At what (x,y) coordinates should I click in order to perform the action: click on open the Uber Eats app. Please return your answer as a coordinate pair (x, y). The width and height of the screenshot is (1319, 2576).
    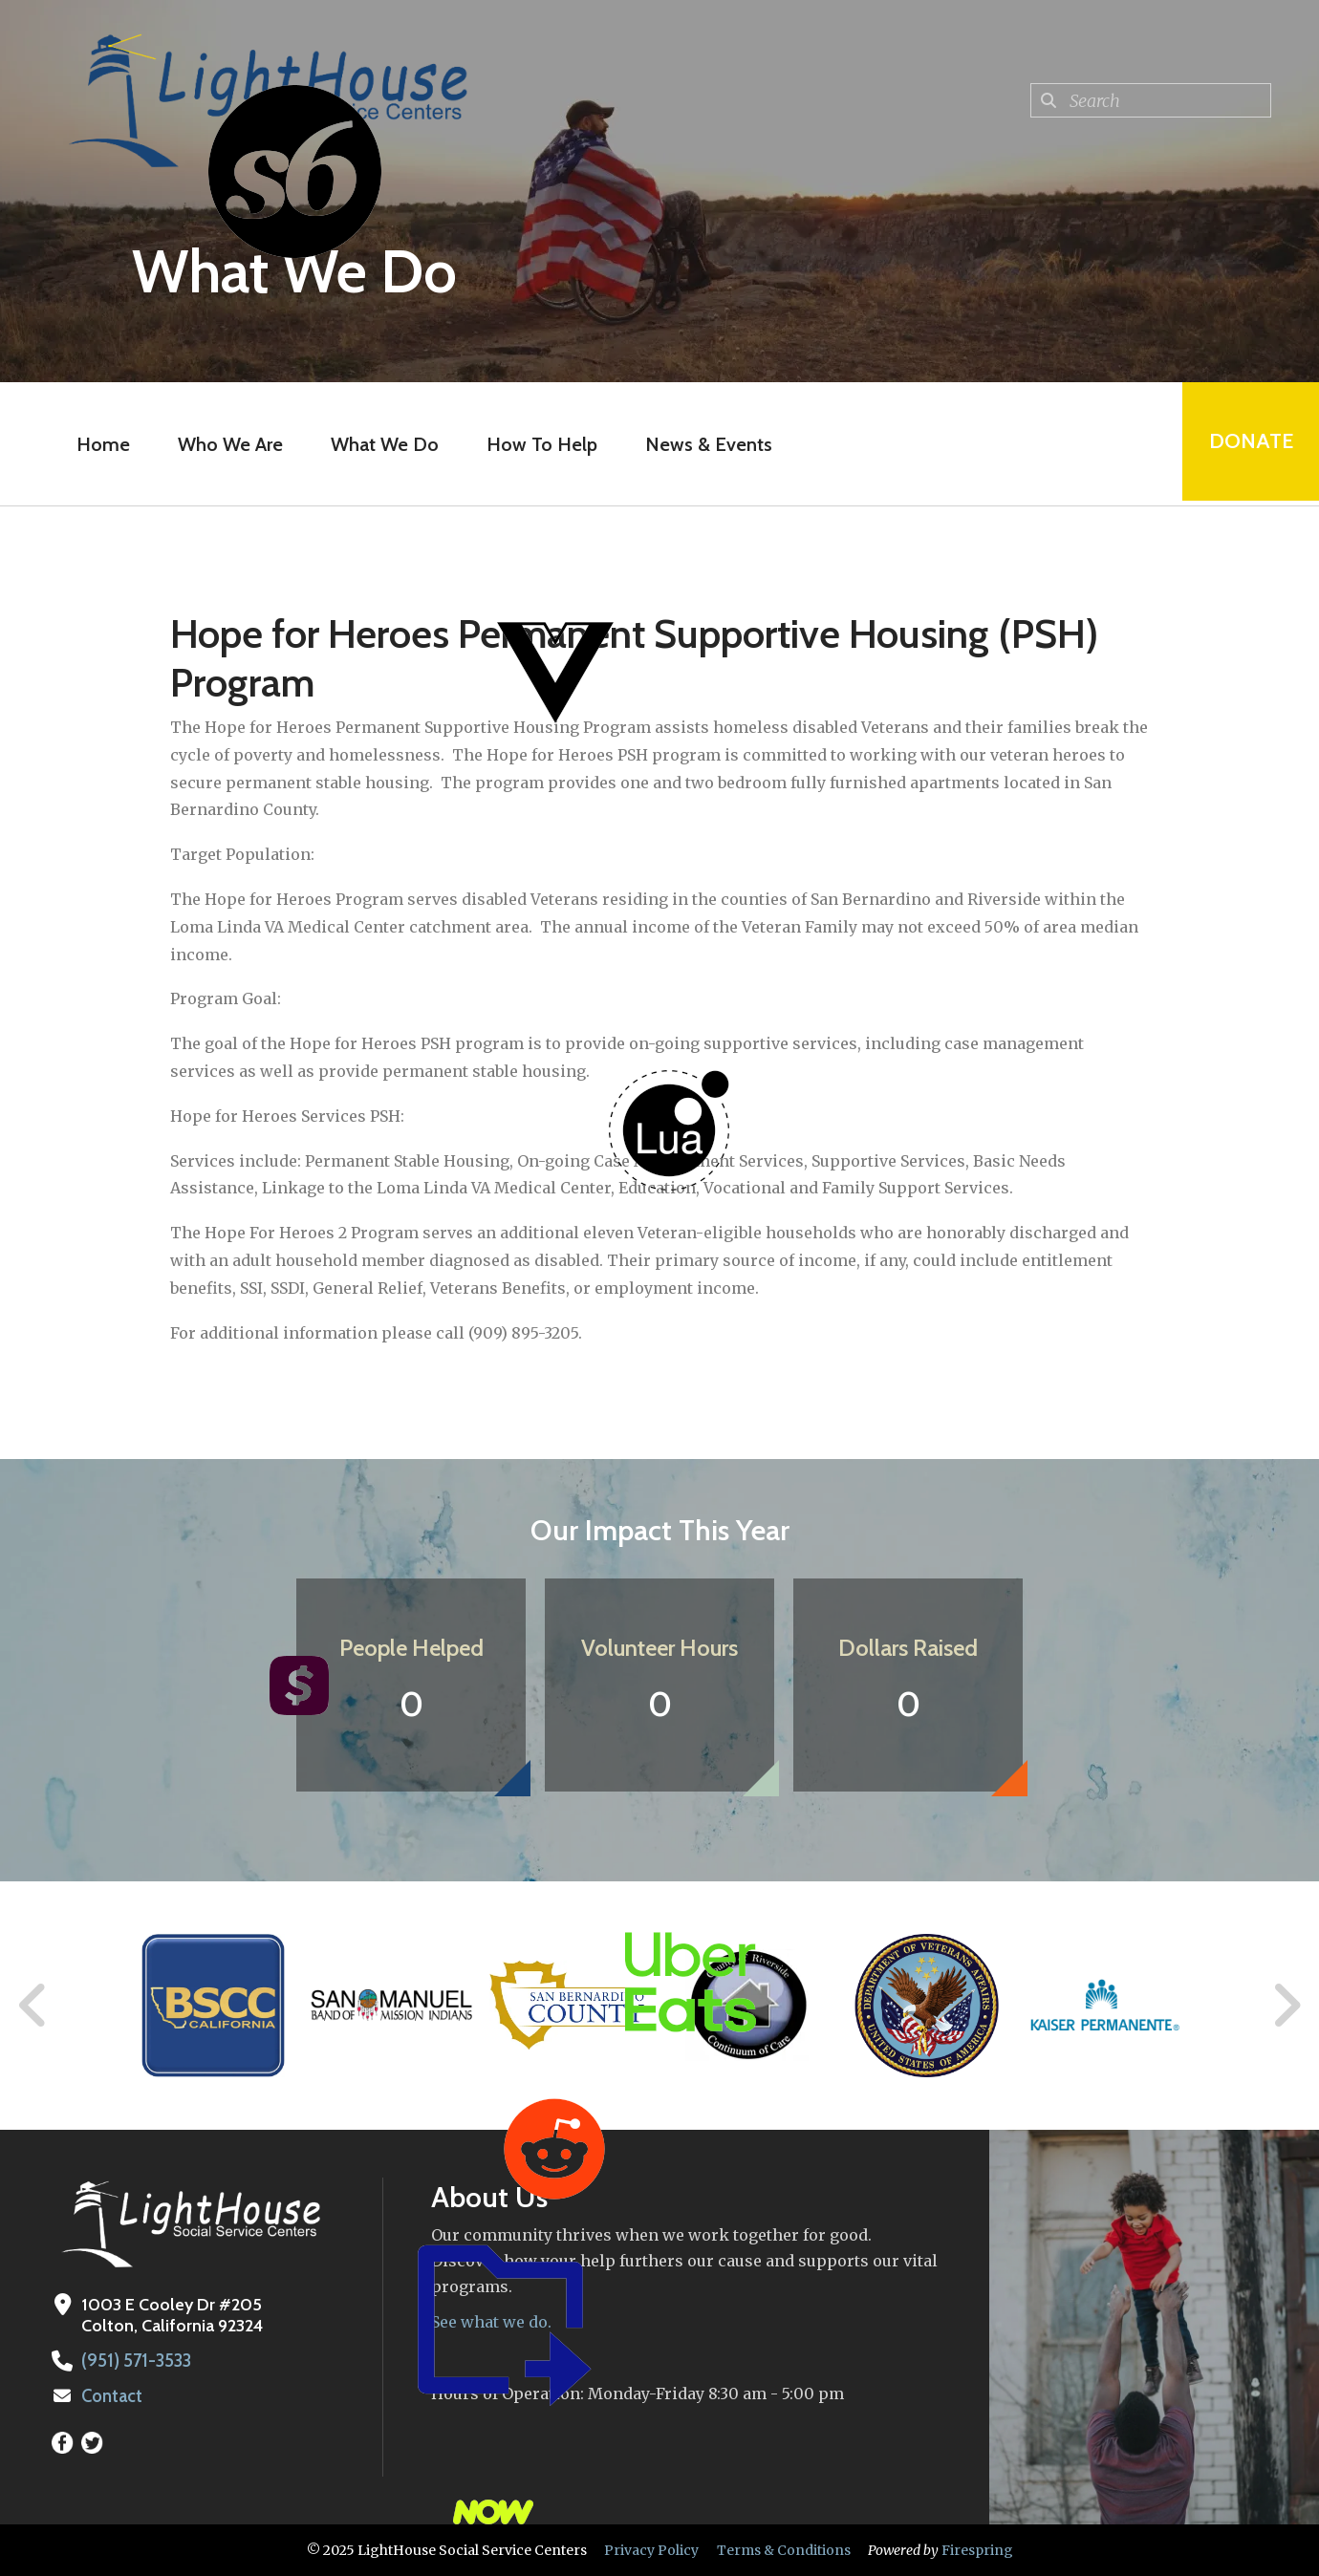
    Looking at the image, I should click on (690, 1982).